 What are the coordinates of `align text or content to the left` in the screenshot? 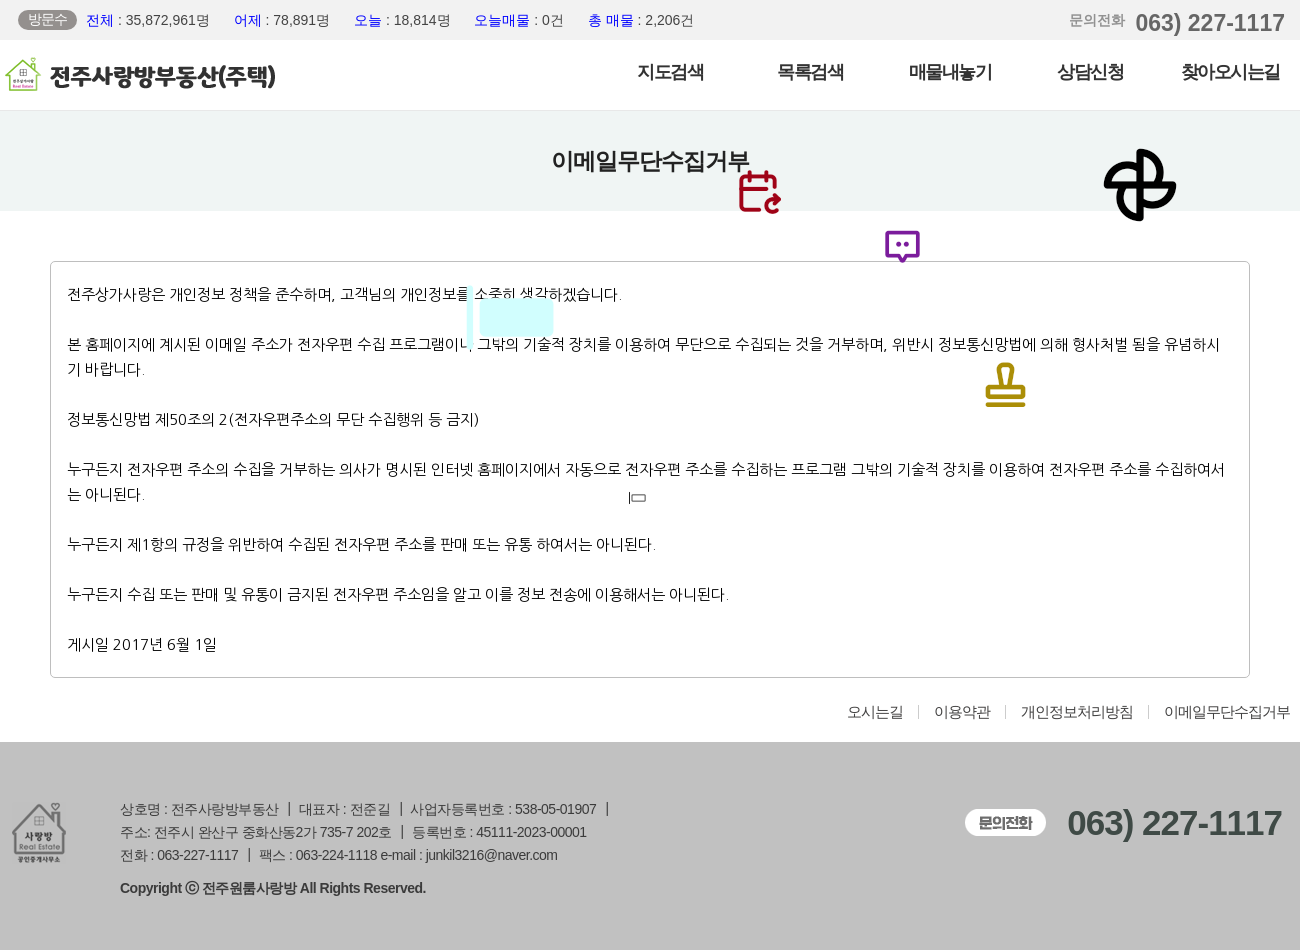 It's located at (637, 498).